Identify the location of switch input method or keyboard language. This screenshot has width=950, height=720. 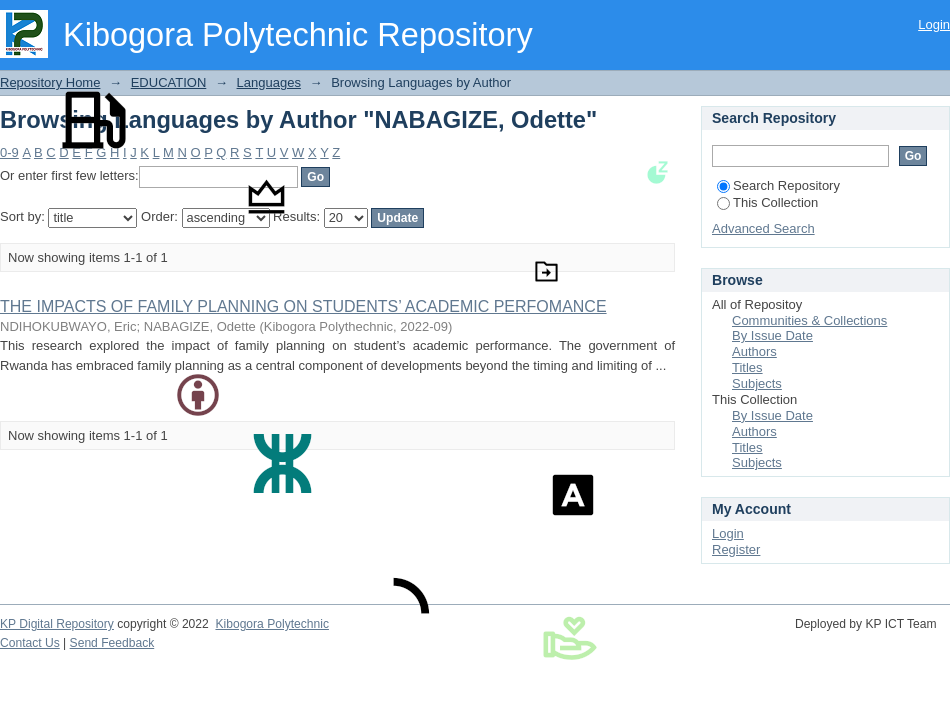
(573, 495).